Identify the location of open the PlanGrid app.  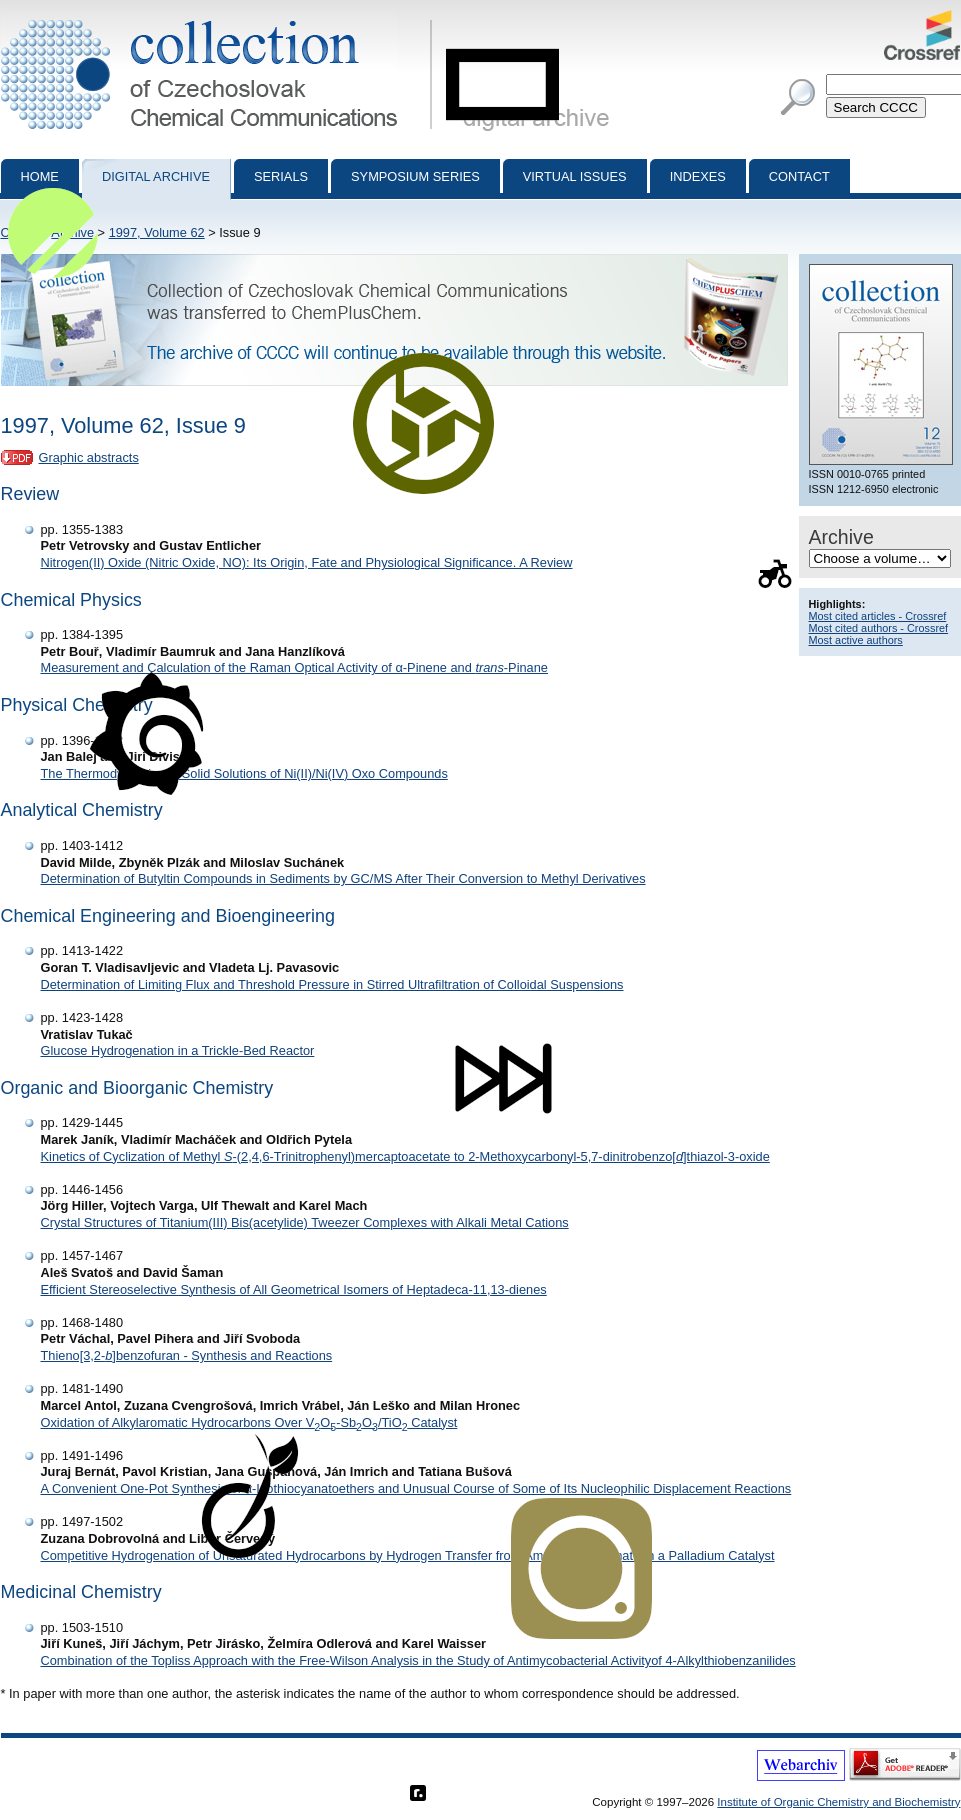
(581, 1568).